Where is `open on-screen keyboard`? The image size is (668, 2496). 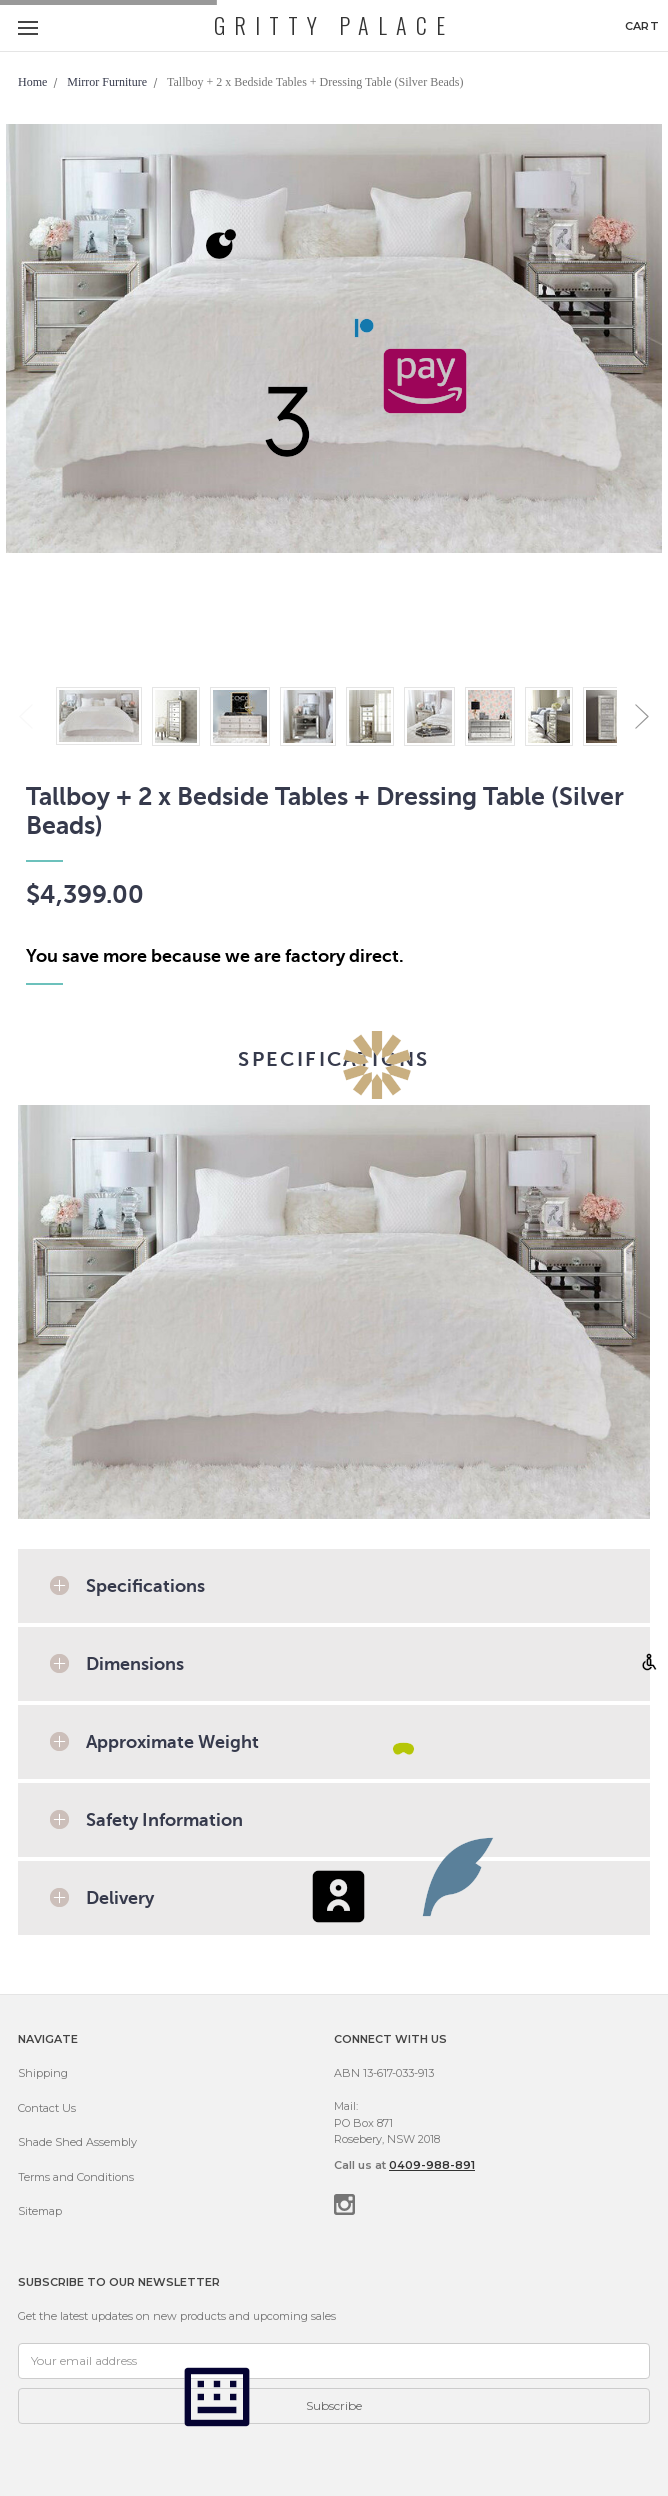 open on-screen keyboard is located at coordinates (217, 2397).